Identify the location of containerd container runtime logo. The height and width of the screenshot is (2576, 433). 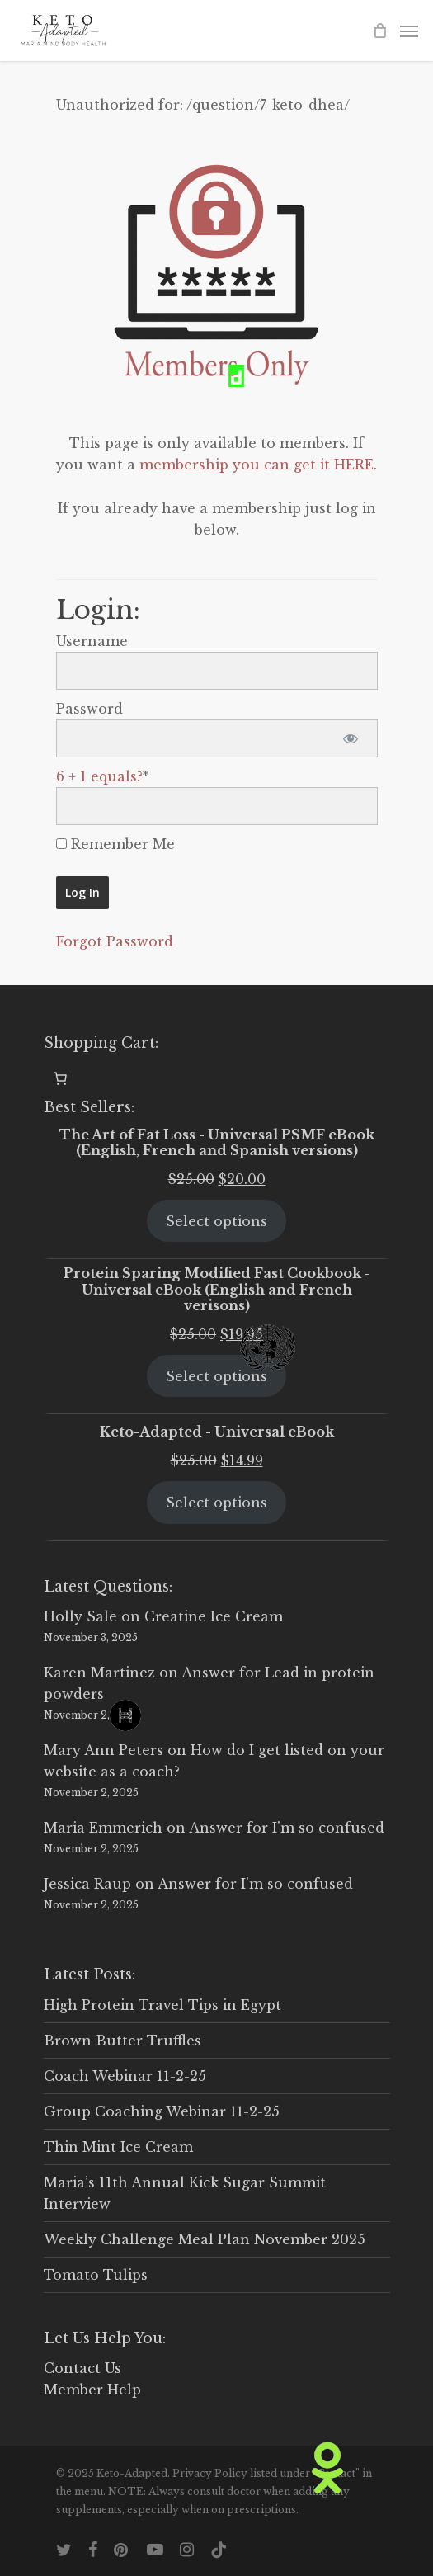
(236, 375).